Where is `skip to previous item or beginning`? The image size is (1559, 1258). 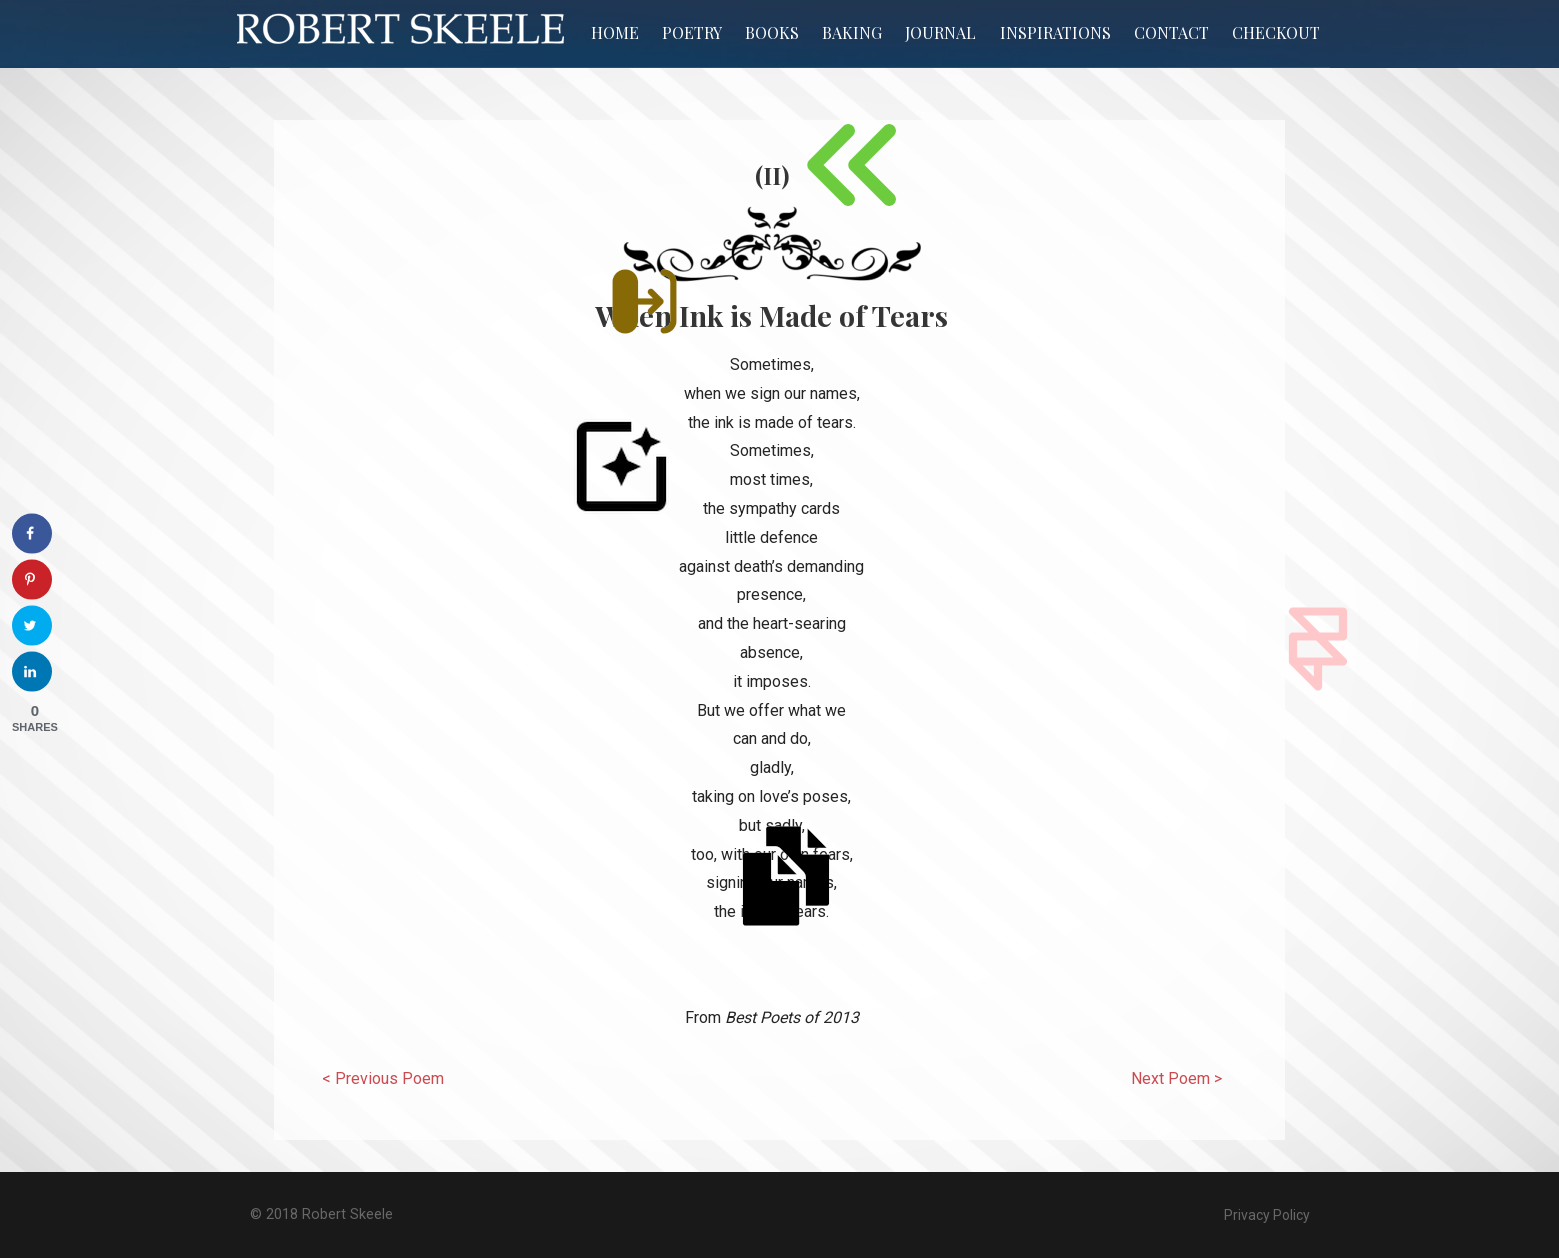 skip to previous item or beginning is located at coordinates (855, 165).